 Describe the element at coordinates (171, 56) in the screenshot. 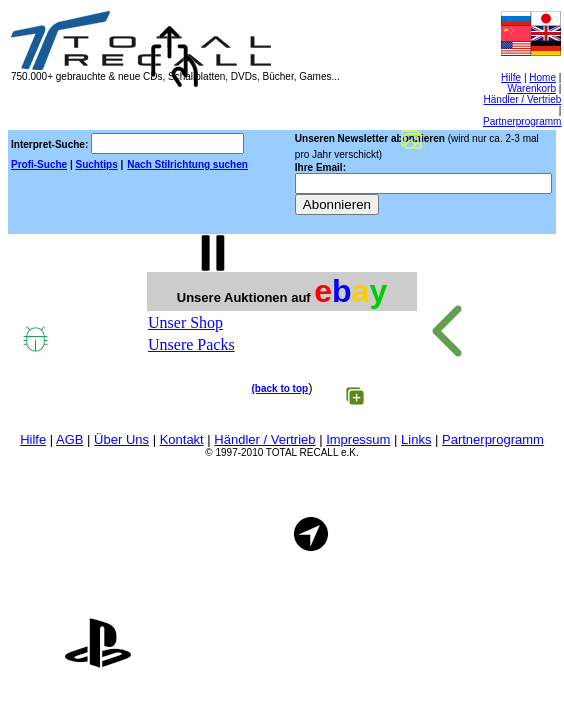

I see `deposit or add funds to account` at that location.